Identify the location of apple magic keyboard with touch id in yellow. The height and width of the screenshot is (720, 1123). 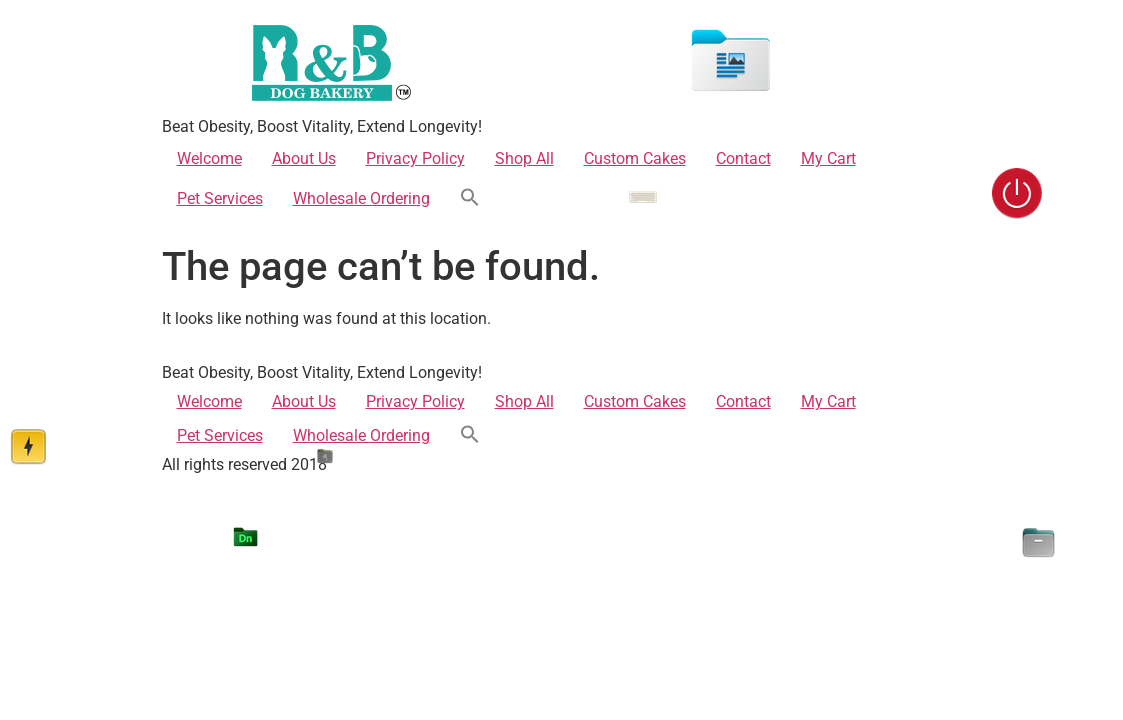
(643, 197).